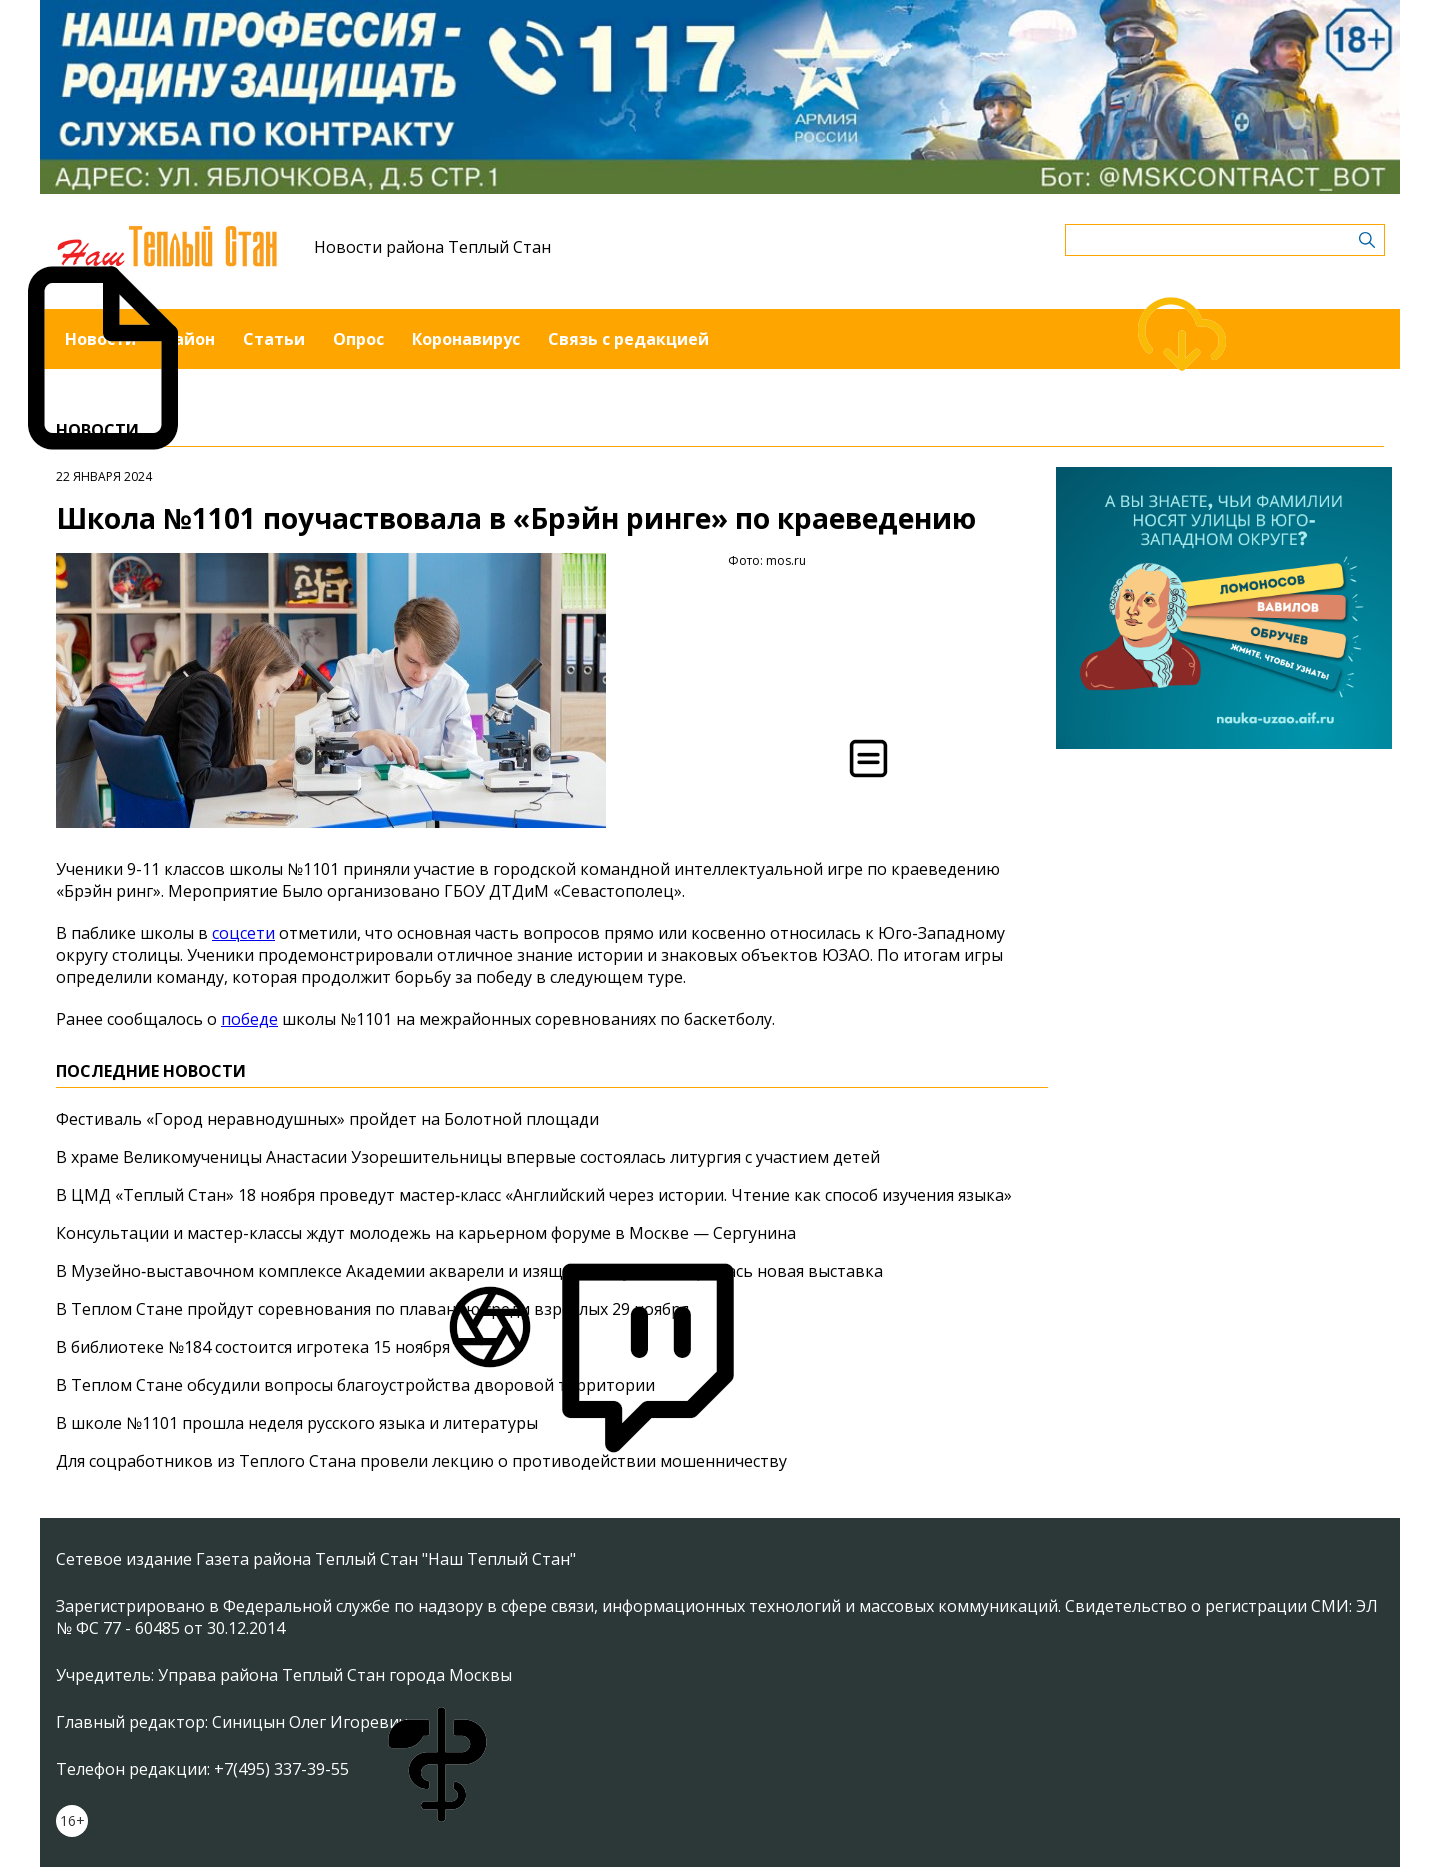 This screenshot has height=1867, width=1440. I want to click on open twitch app, so click(648, 1358).